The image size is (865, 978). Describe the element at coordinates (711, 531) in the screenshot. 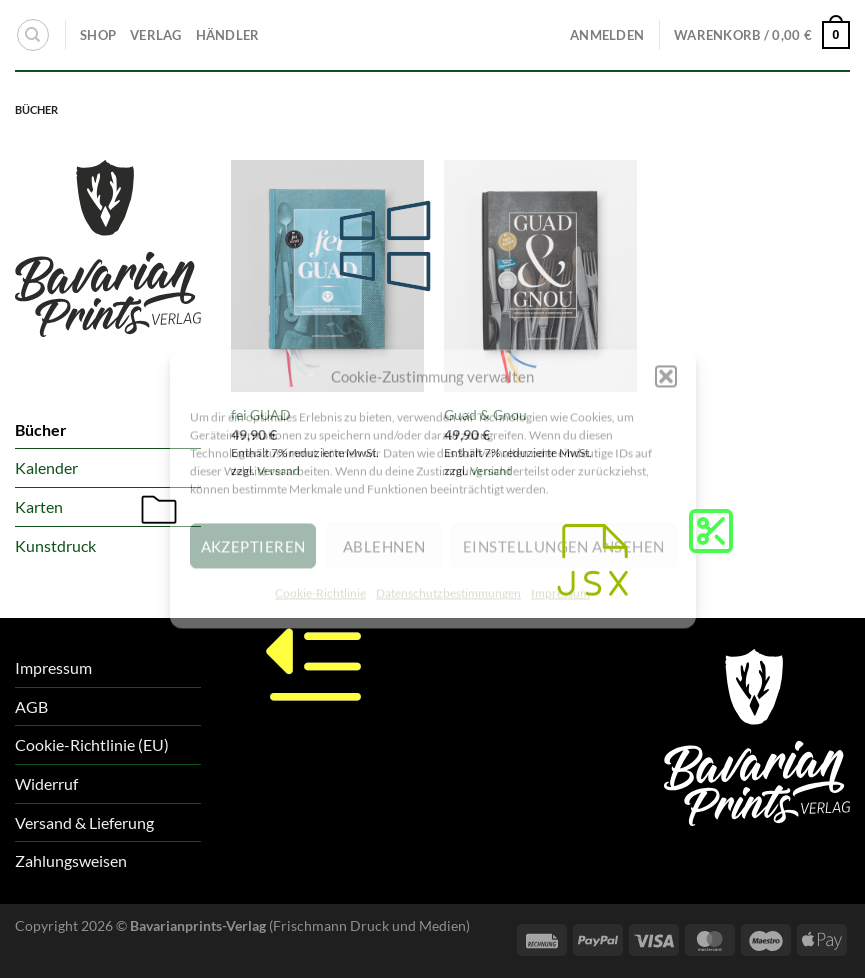

I see `cut or crop selected content` at that location.